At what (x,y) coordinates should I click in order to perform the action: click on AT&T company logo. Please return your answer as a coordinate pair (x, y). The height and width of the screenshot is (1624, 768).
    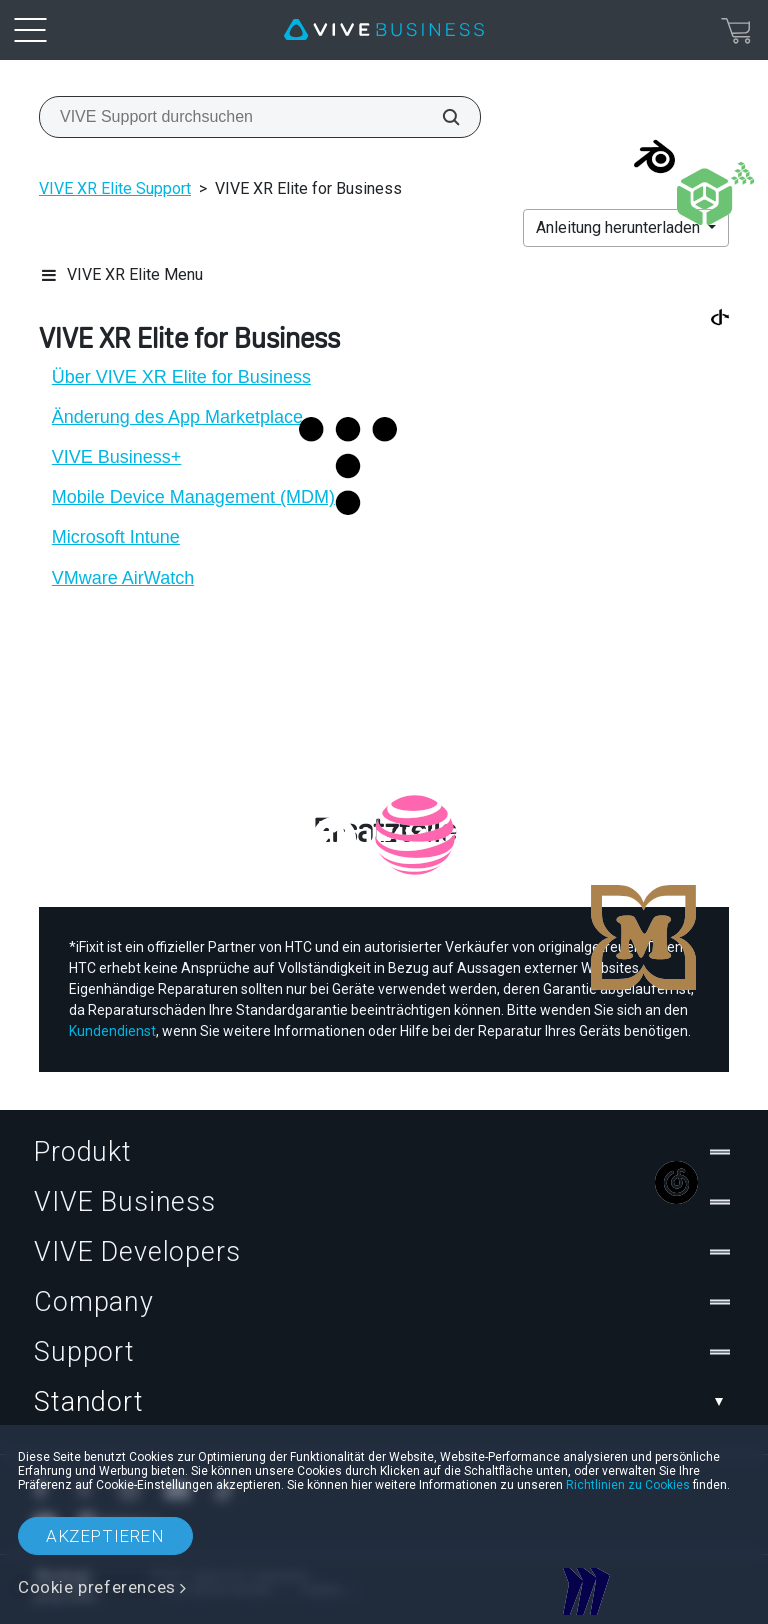
    Looking at the image, I should click on (415, 835).